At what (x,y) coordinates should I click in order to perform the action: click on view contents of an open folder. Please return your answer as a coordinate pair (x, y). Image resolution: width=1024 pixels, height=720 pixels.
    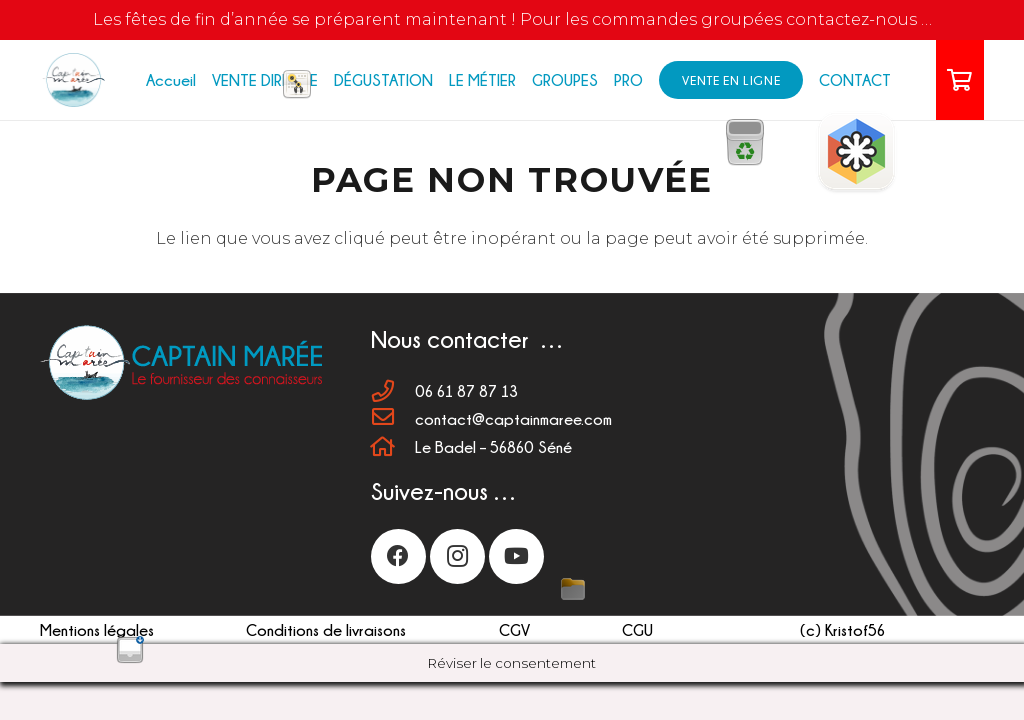
    Looking at the image, I should click on (573, 589).